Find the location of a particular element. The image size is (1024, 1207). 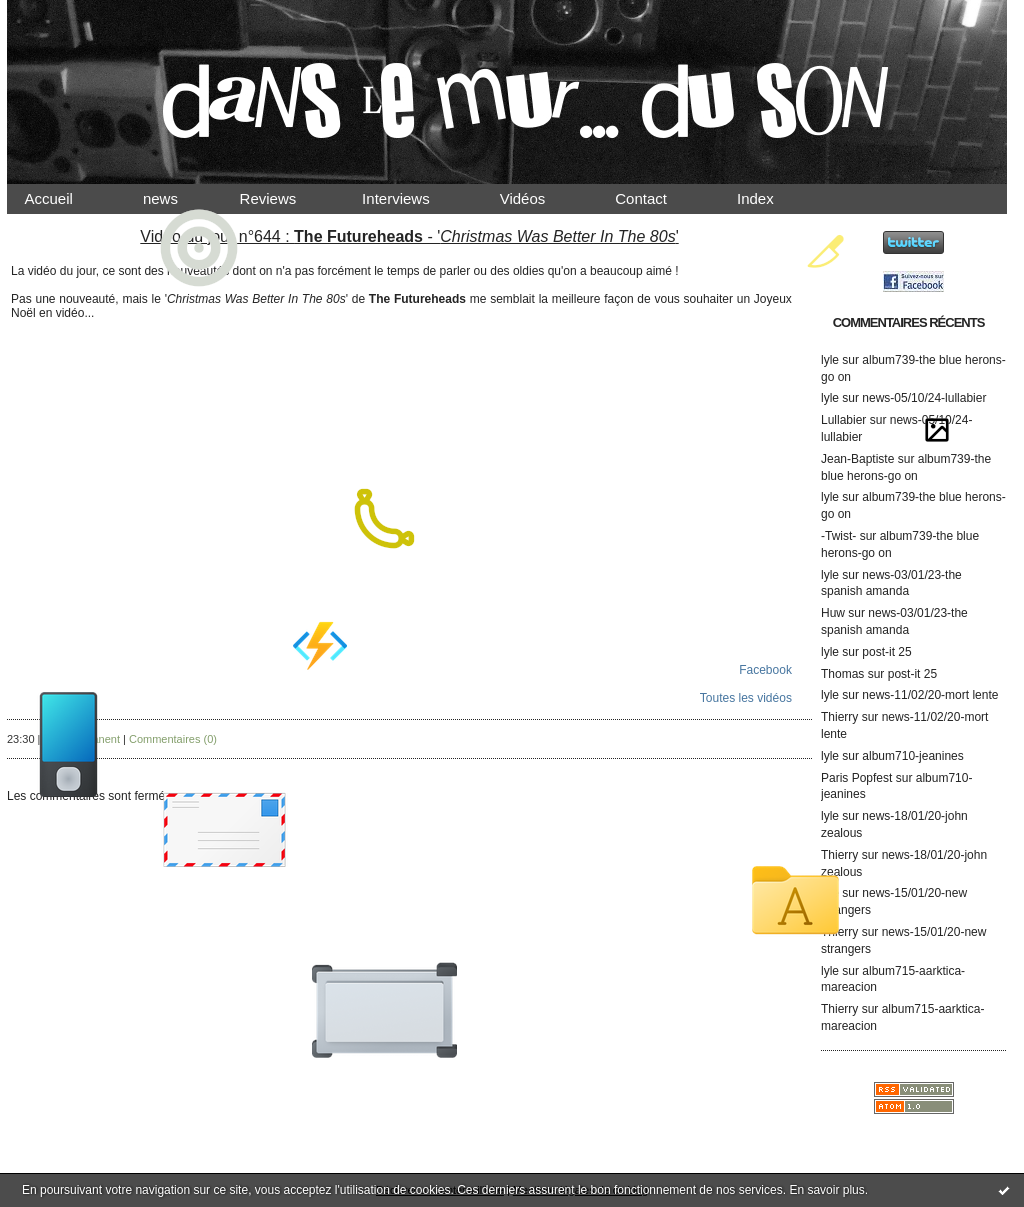

access portable media player settings is located at coordinates (68, 744).